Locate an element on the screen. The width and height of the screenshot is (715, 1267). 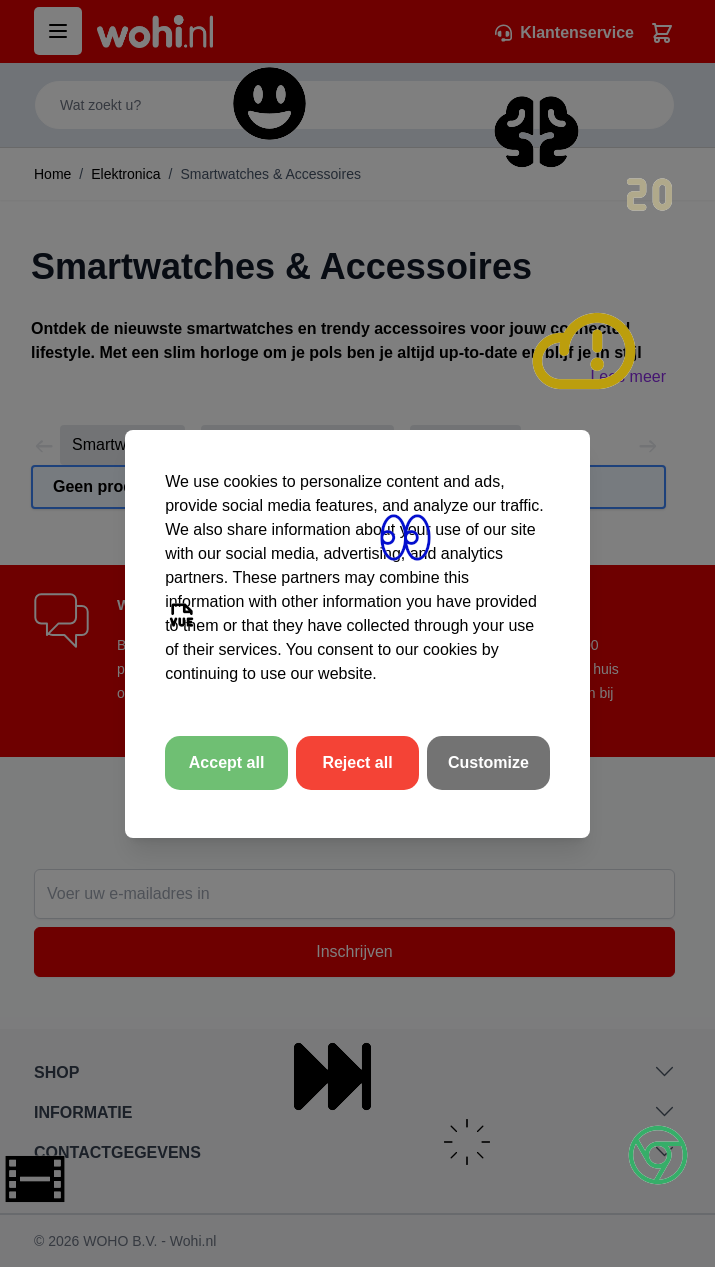
vue.js file type indicator is located at coordinates (182, 616).